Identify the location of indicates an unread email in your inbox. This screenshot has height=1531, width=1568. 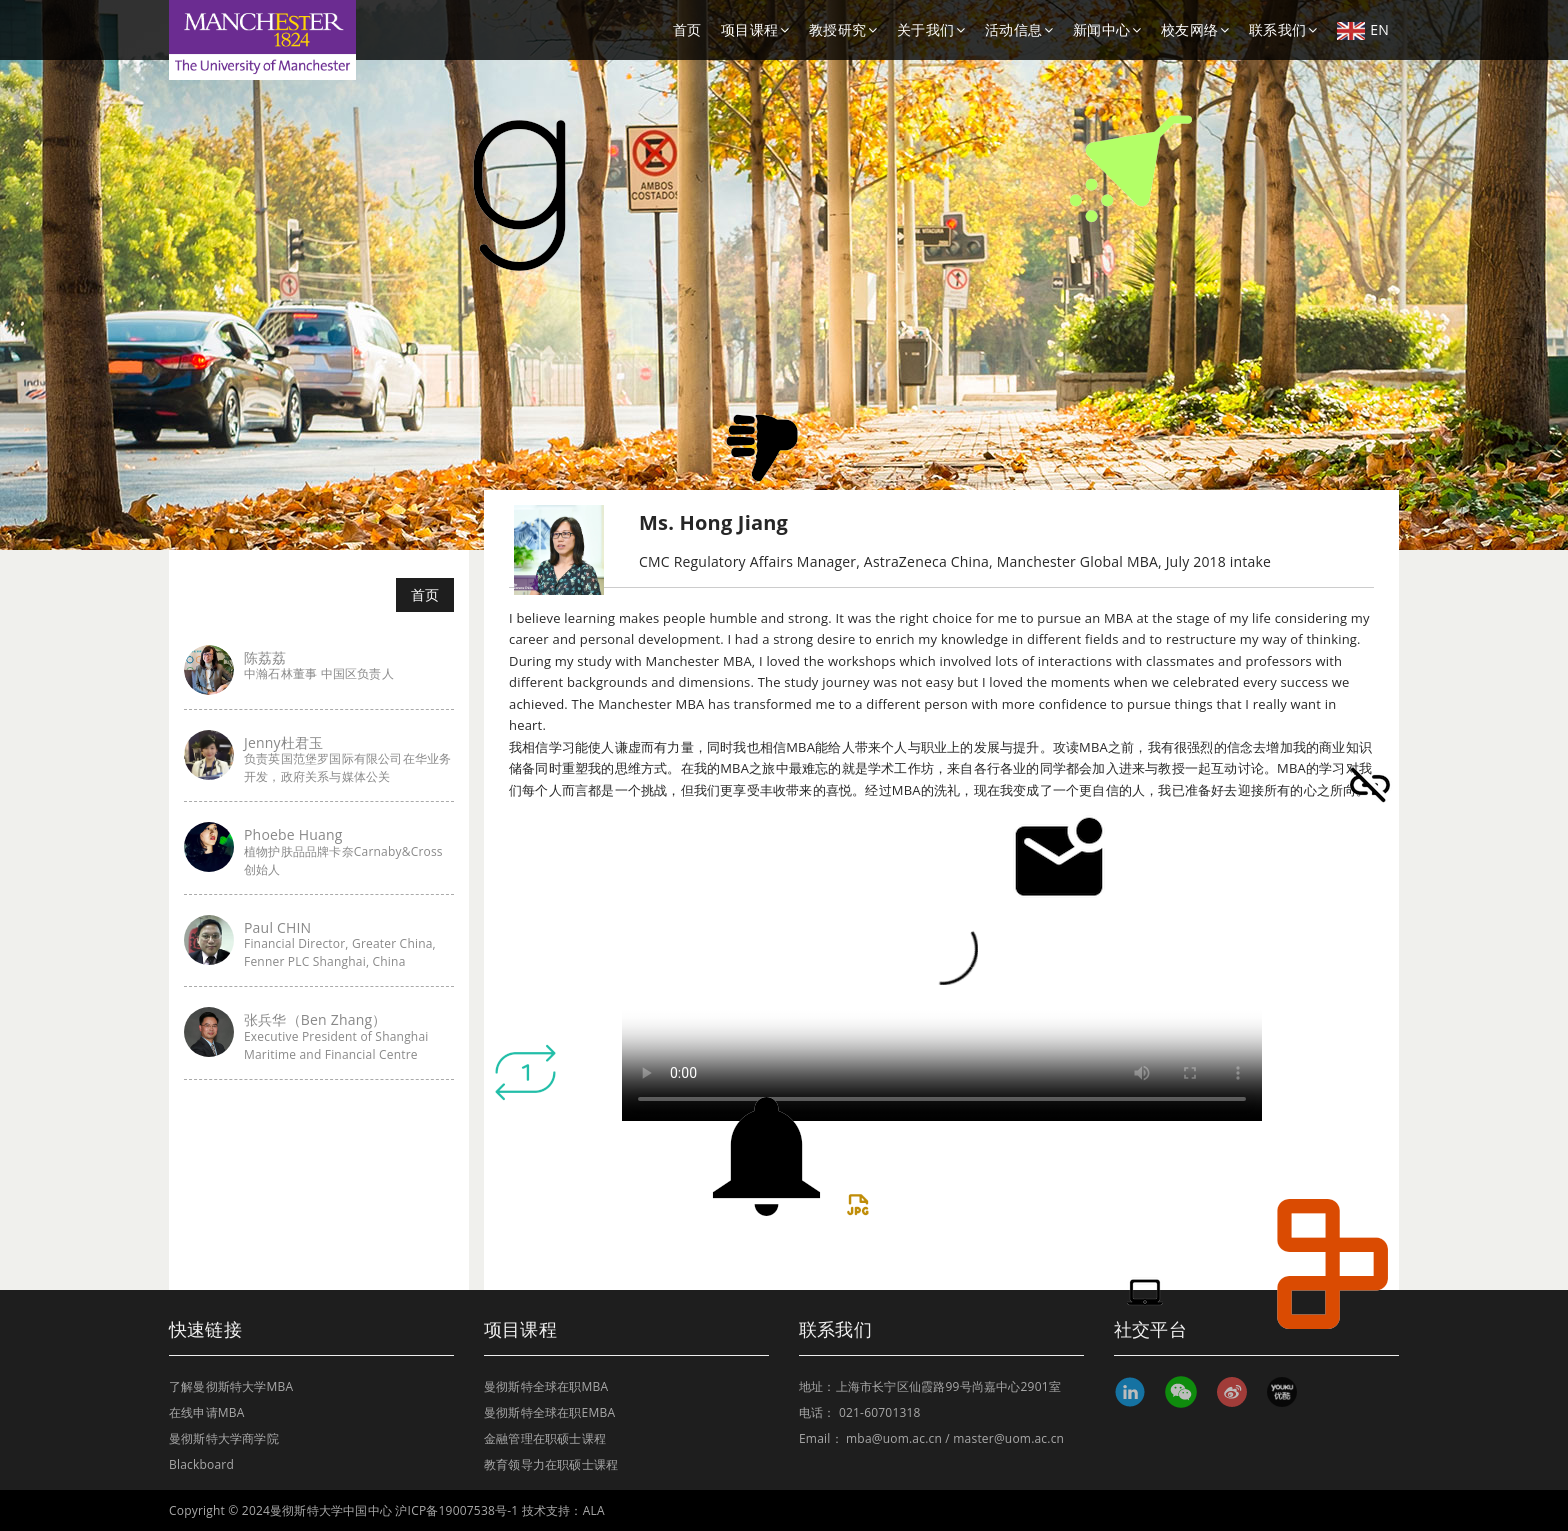
(1059, 861).